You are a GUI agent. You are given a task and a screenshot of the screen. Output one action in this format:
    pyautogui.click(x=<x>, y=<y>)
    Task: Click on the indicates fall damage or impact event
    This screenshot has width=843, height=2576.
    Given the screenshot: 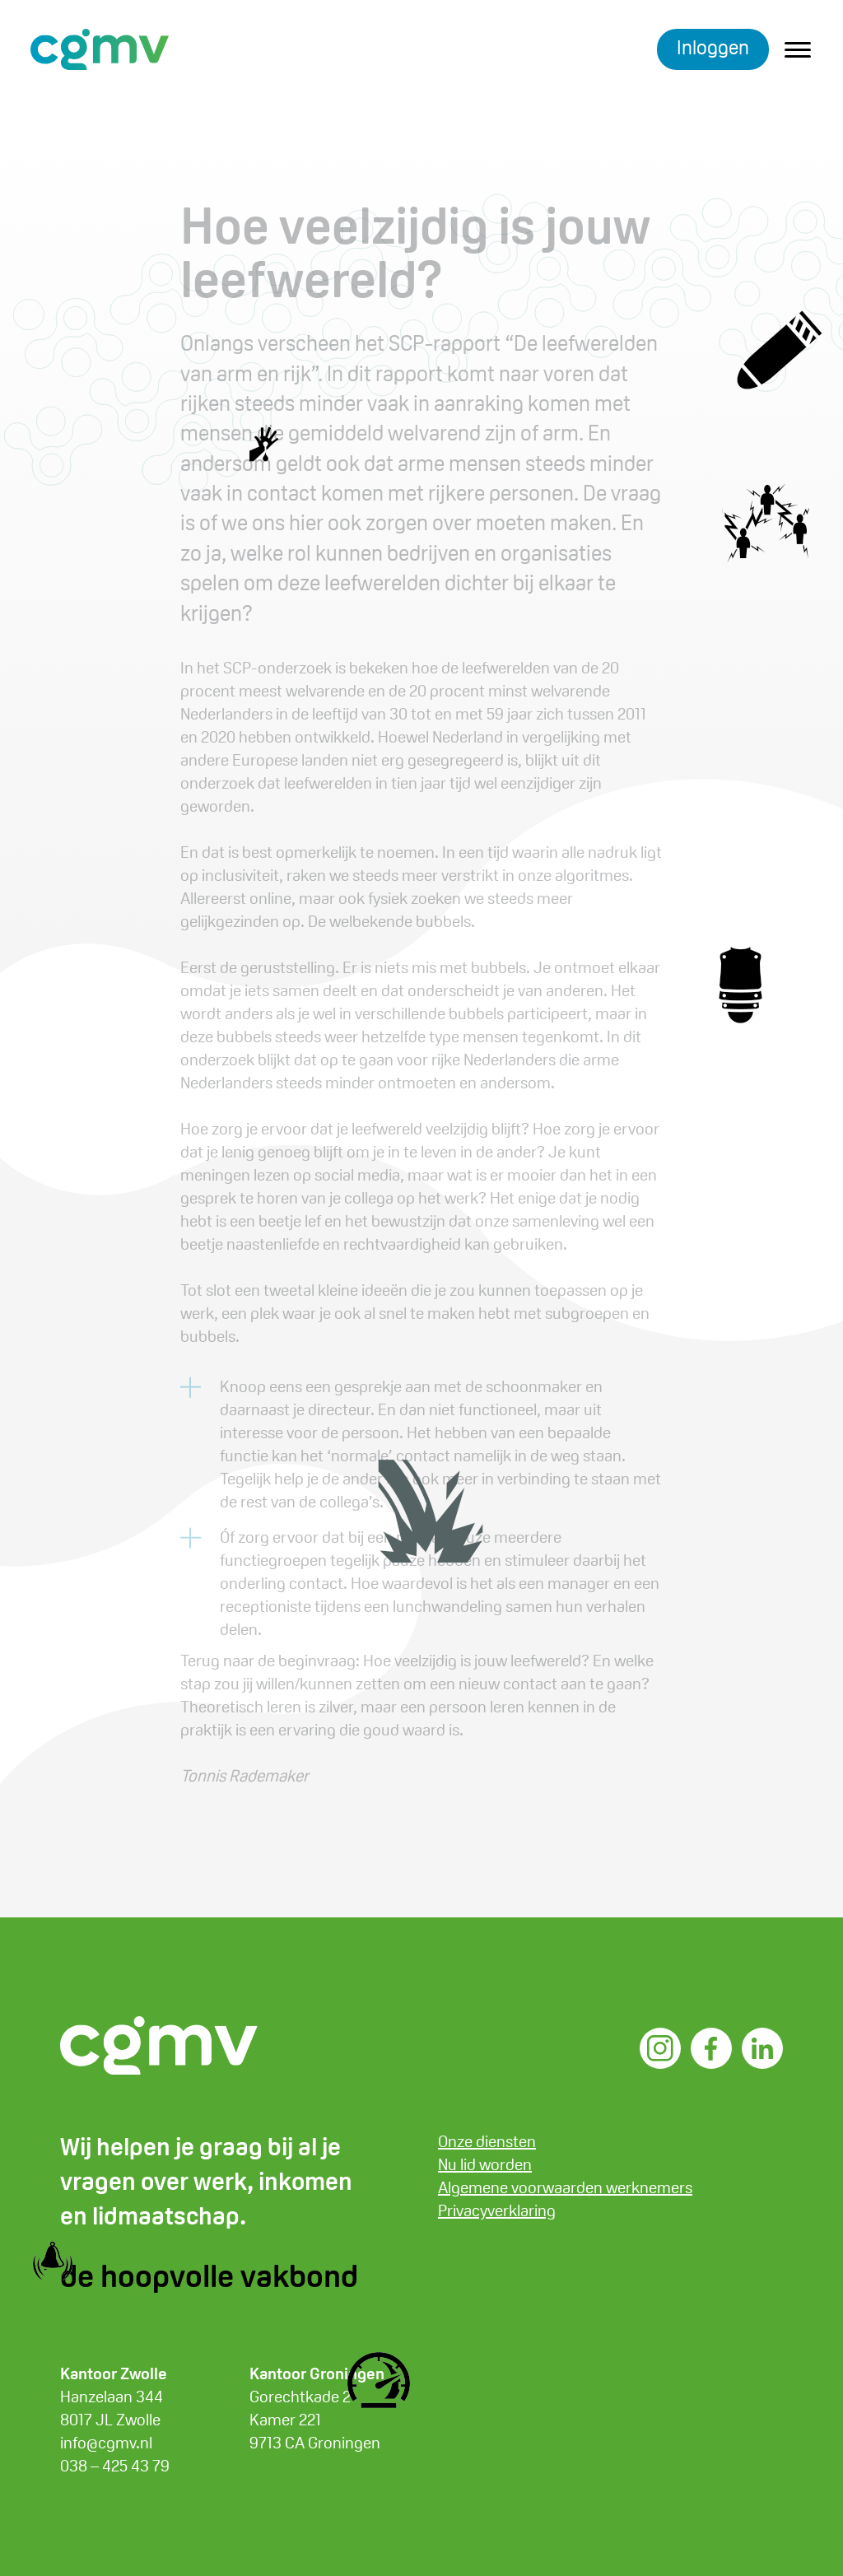 What is the action you would take?
    pyautogui.click(x=430, y=1512)
    